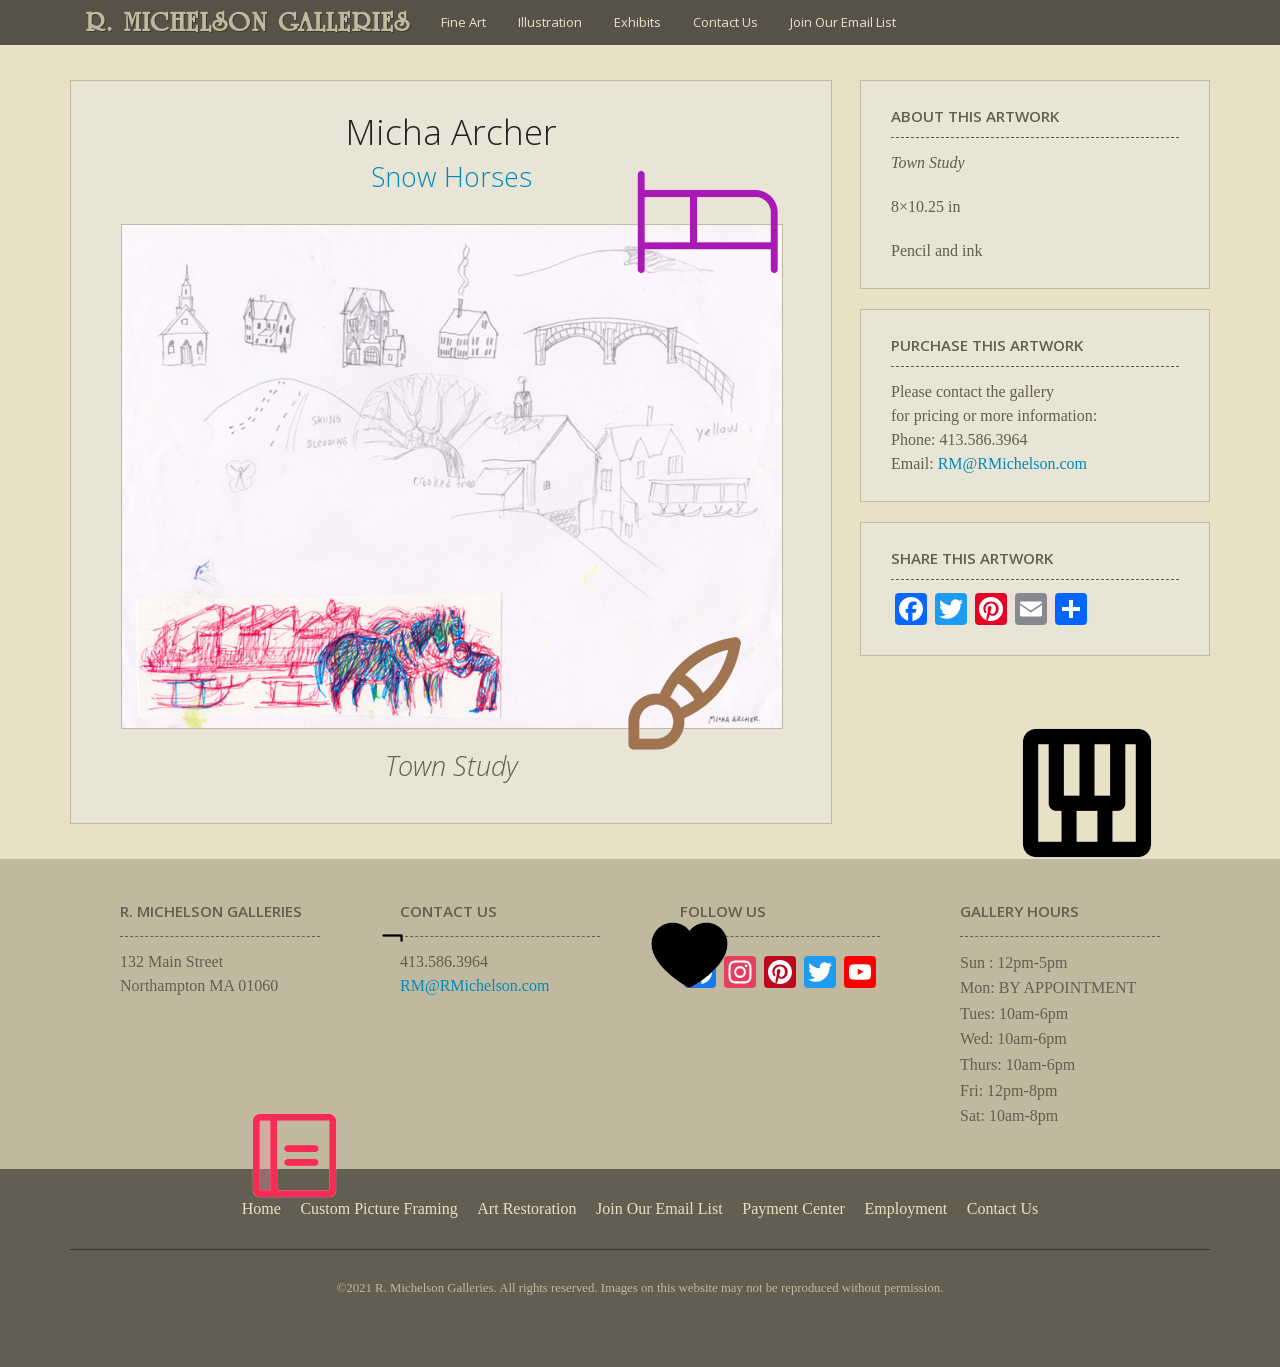  What do you see at coordinates (294, 1155) in the screenshot?
I see `open your notebook or notes` at bounding box center [294, 1155].